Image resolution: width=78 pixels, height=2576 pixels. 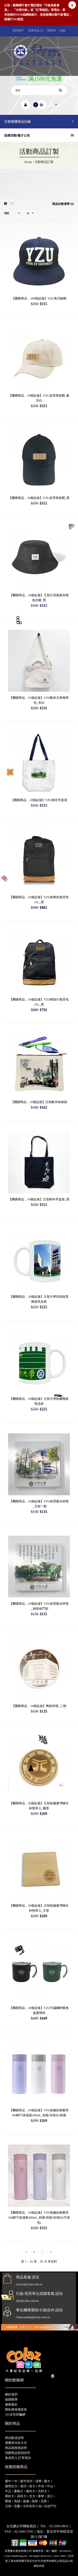 What do you see at coordinates (4, 879) in the screenshot?
I see `indicates damage or attack action in a game` at bounding box center [4, 879].